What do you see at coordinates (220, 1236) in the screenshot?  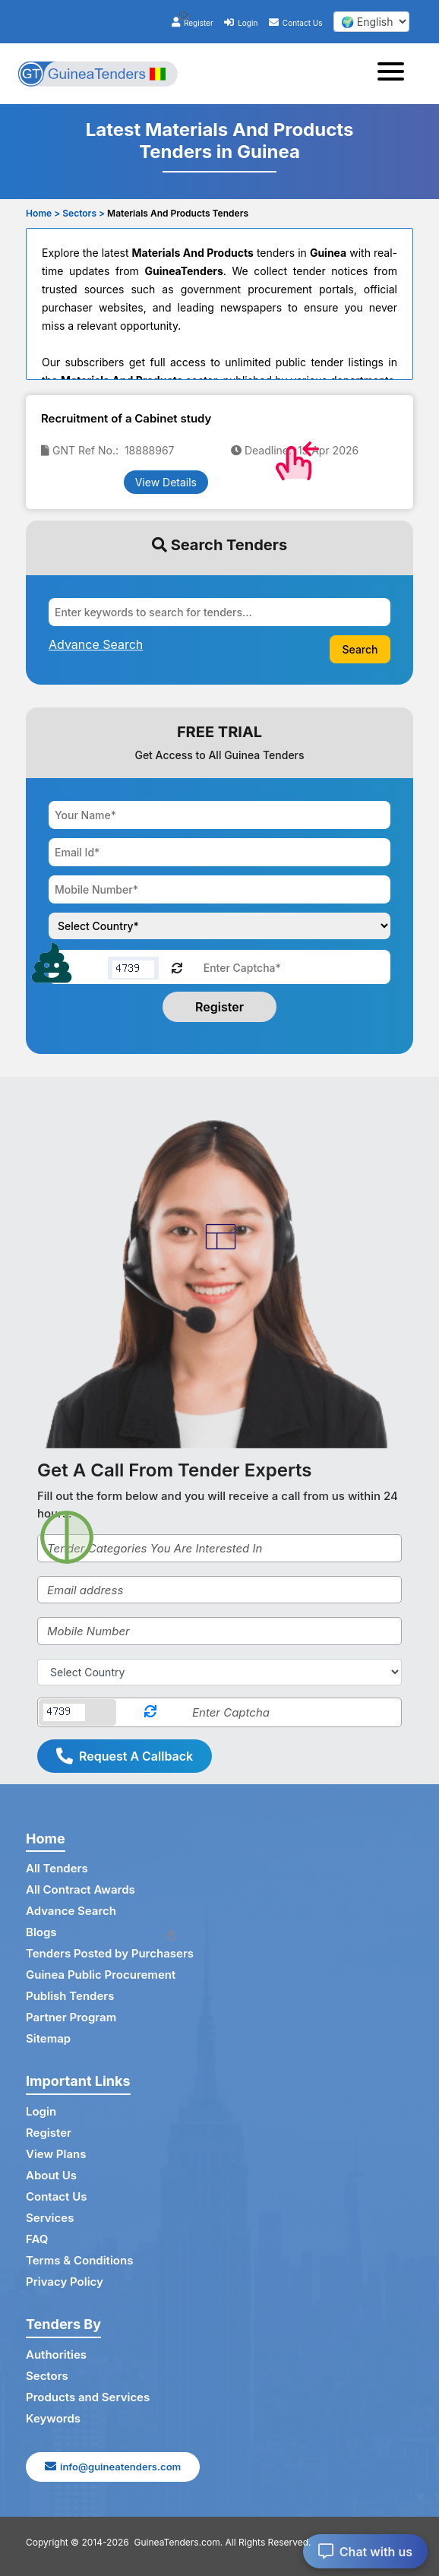 I see `change page layout options` at bounding box center [220, 1236].